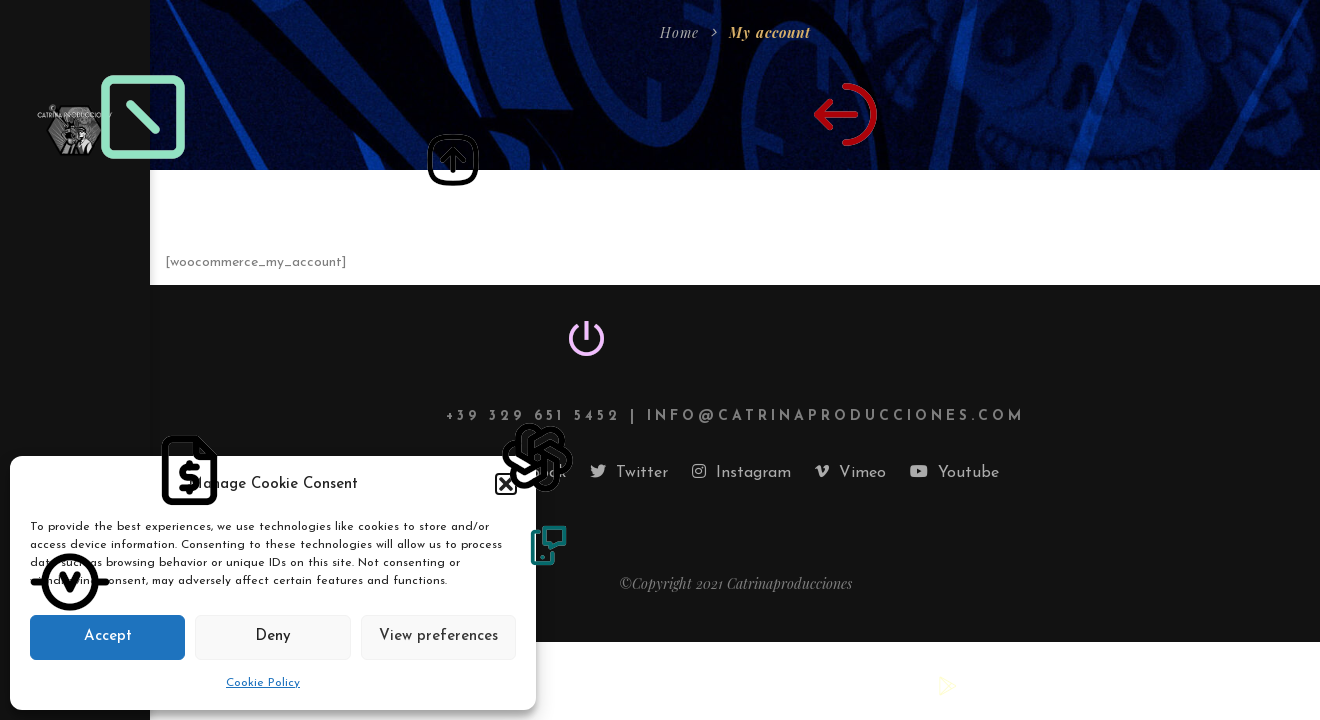 This screenshot has width=1320, height=720. What do you see at coordinates (845, 114) in the screenshot?
I see `exit or leave current screen` at bounding box center [845, 114].